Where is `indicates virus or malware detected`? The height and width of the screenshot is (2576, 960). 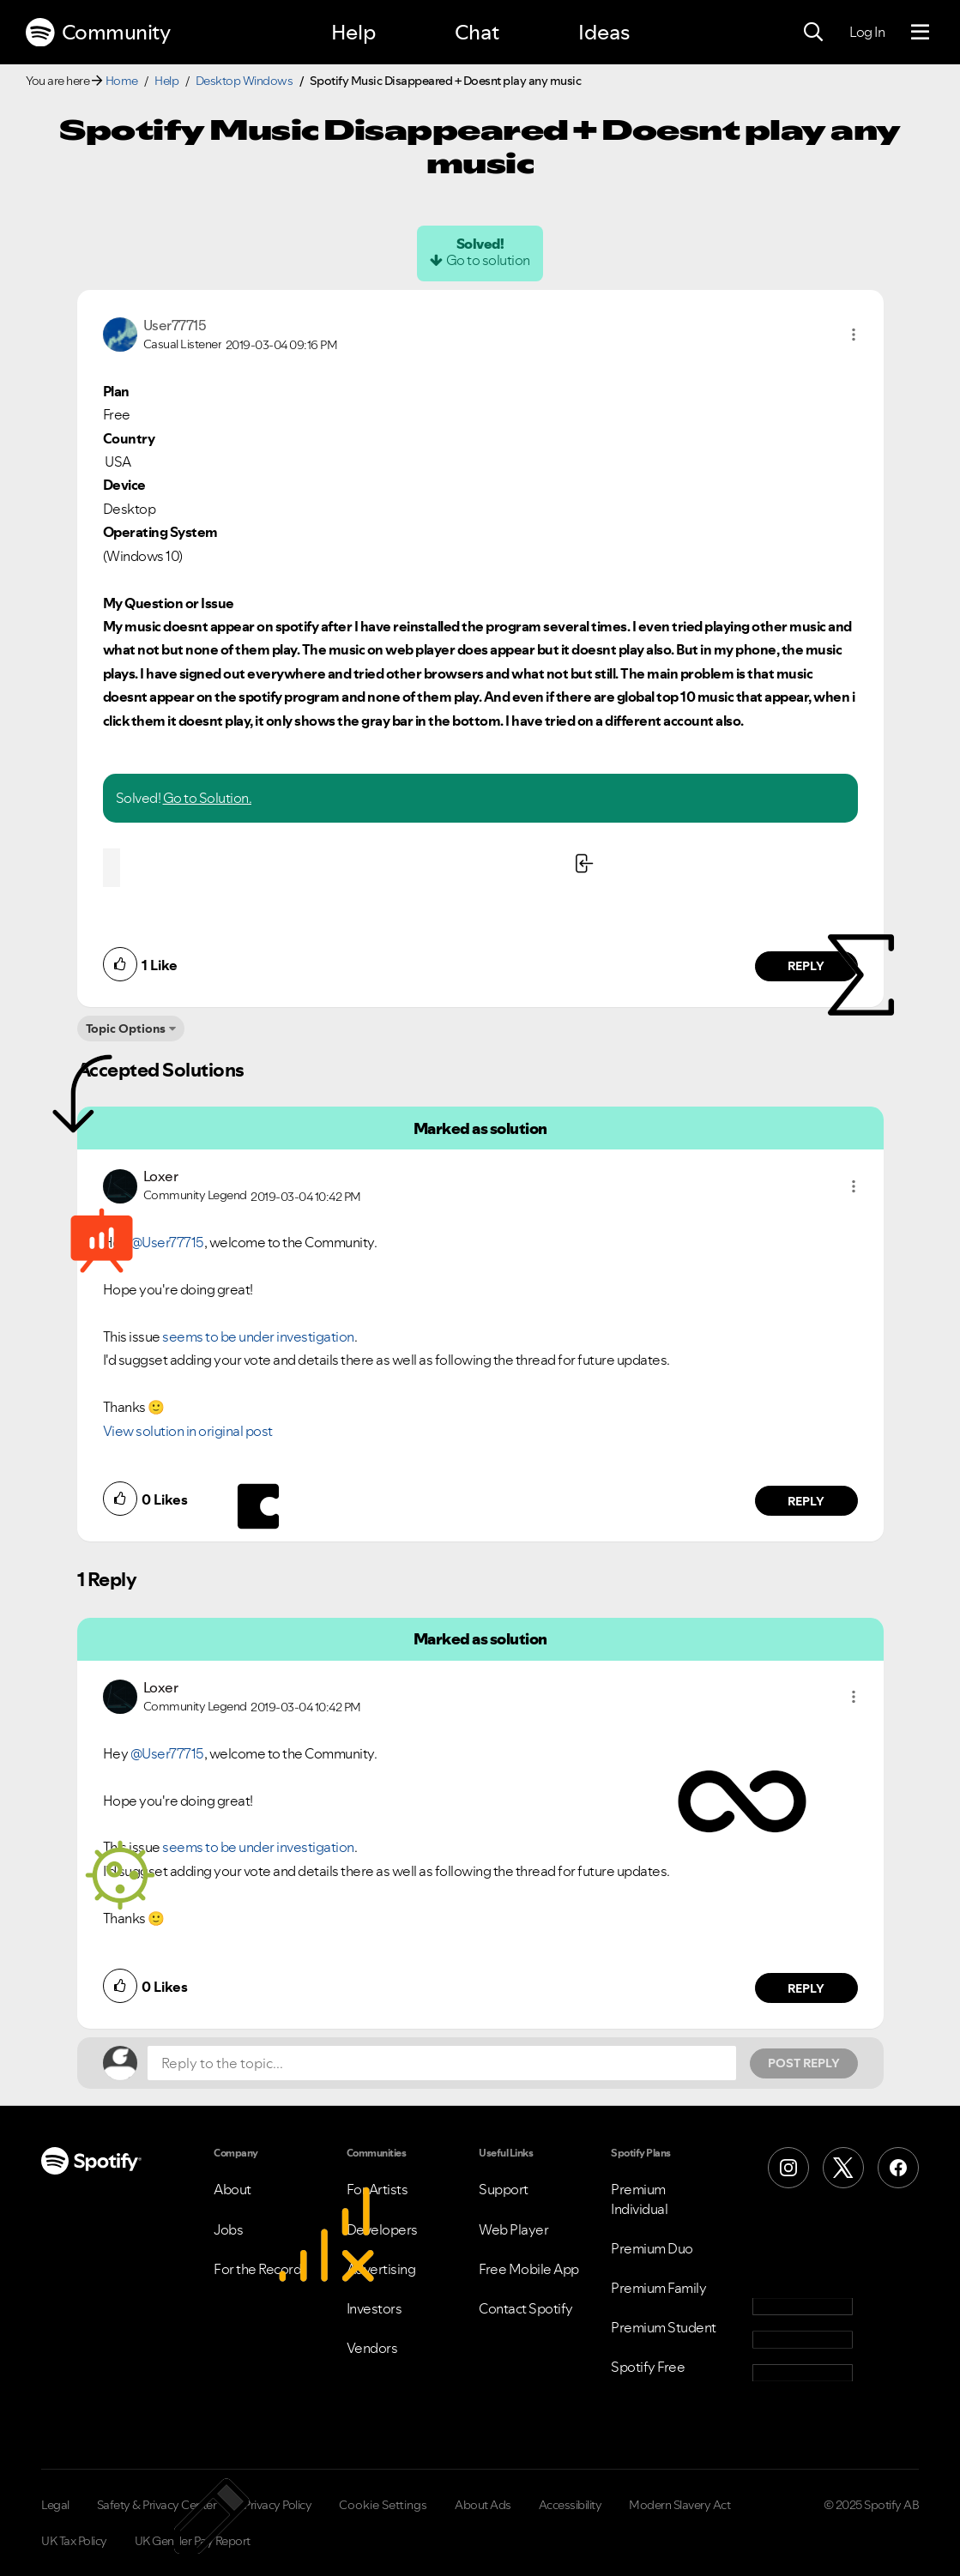 indicates virus or malware detected is located at coordinates (120, 1875).